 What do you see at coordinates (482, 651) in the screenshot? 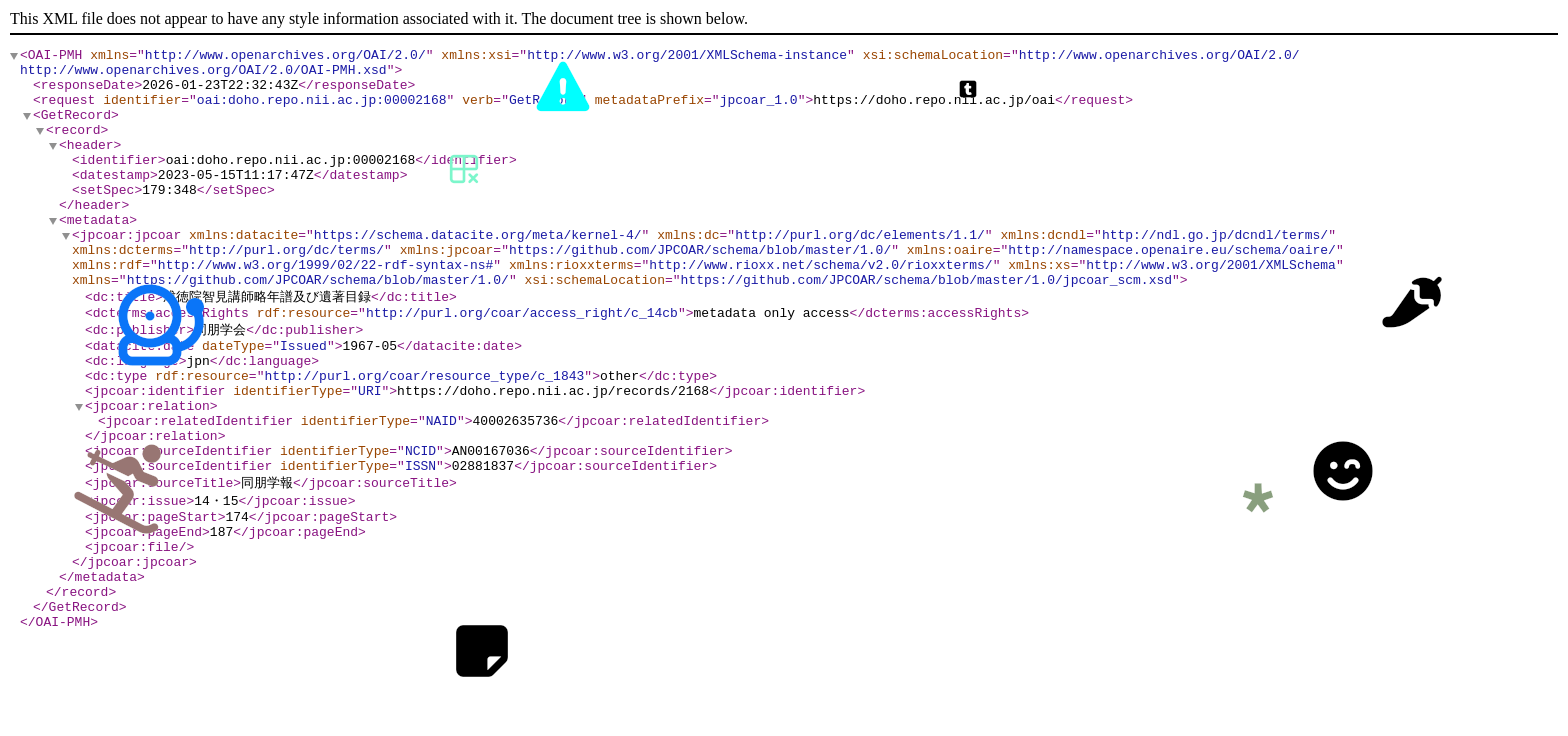
I see `create a new note` at bounding box center [482, 651].